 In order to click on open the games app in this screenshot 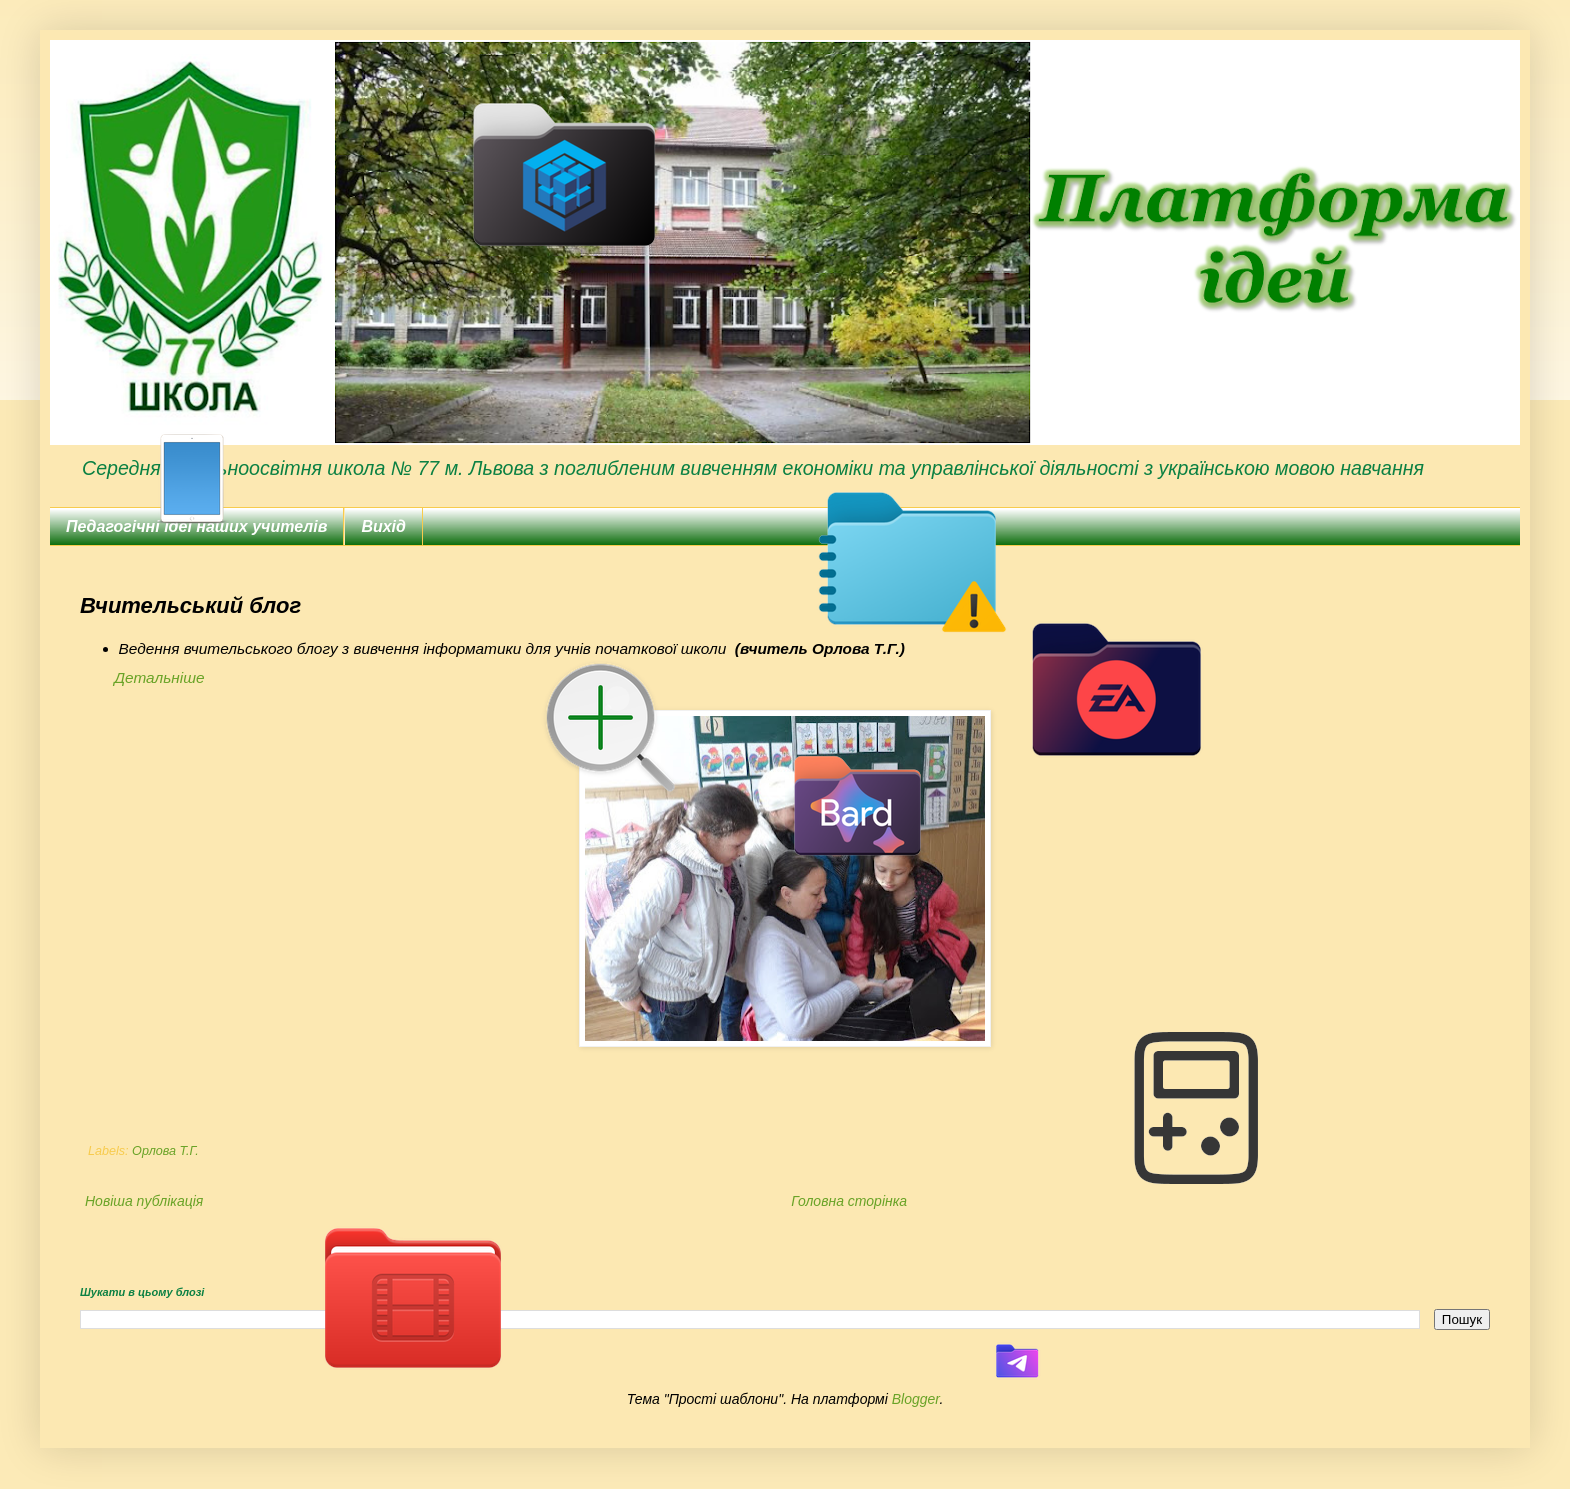, I will do `click(1201, 1108)`.